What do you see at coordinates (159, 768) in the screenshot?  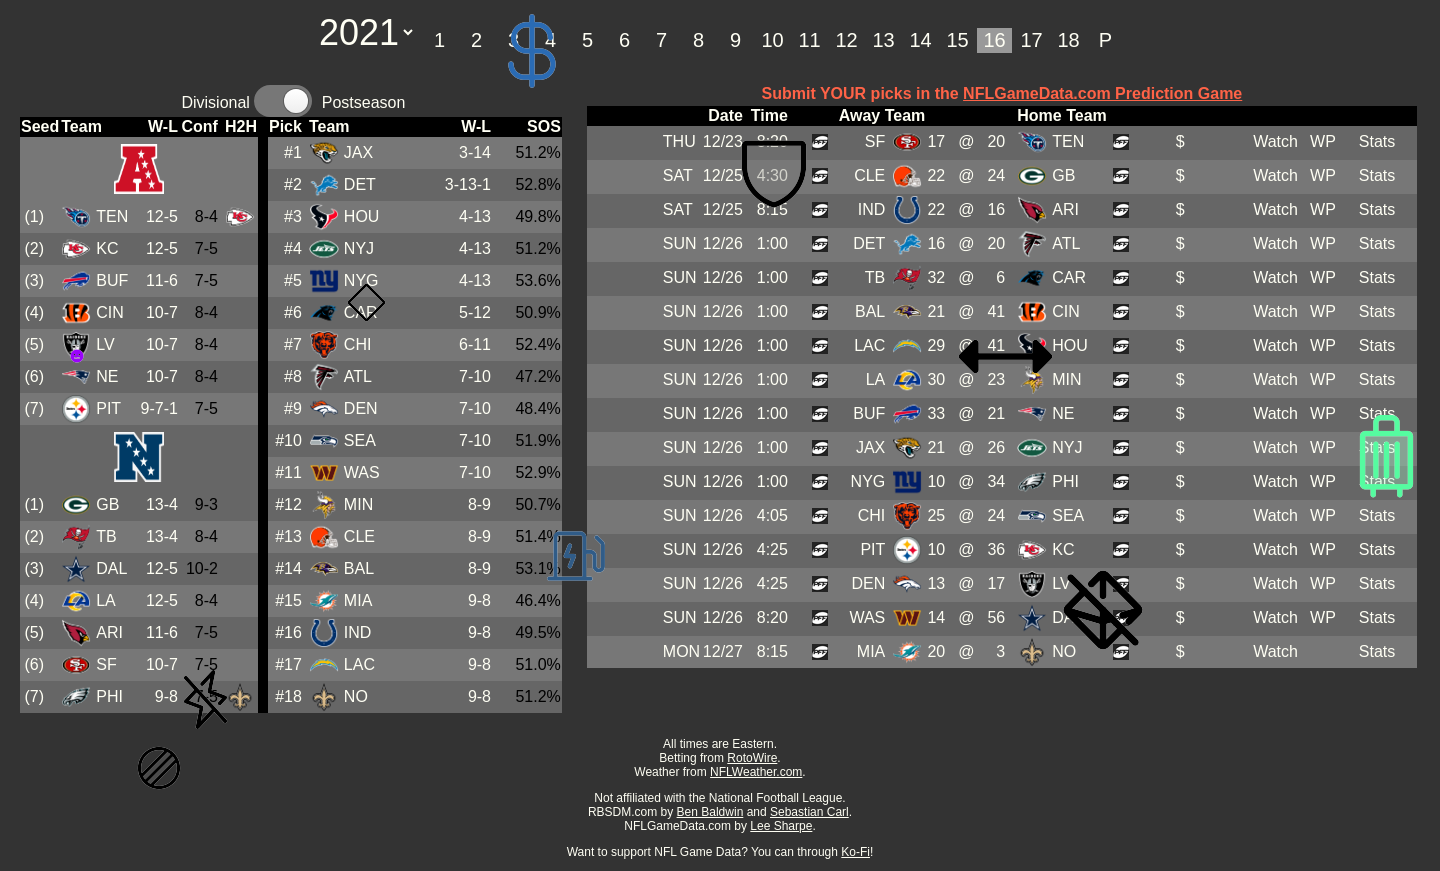 I see `indicates a blocked or prohibited action` at bounding box center [159, 768].